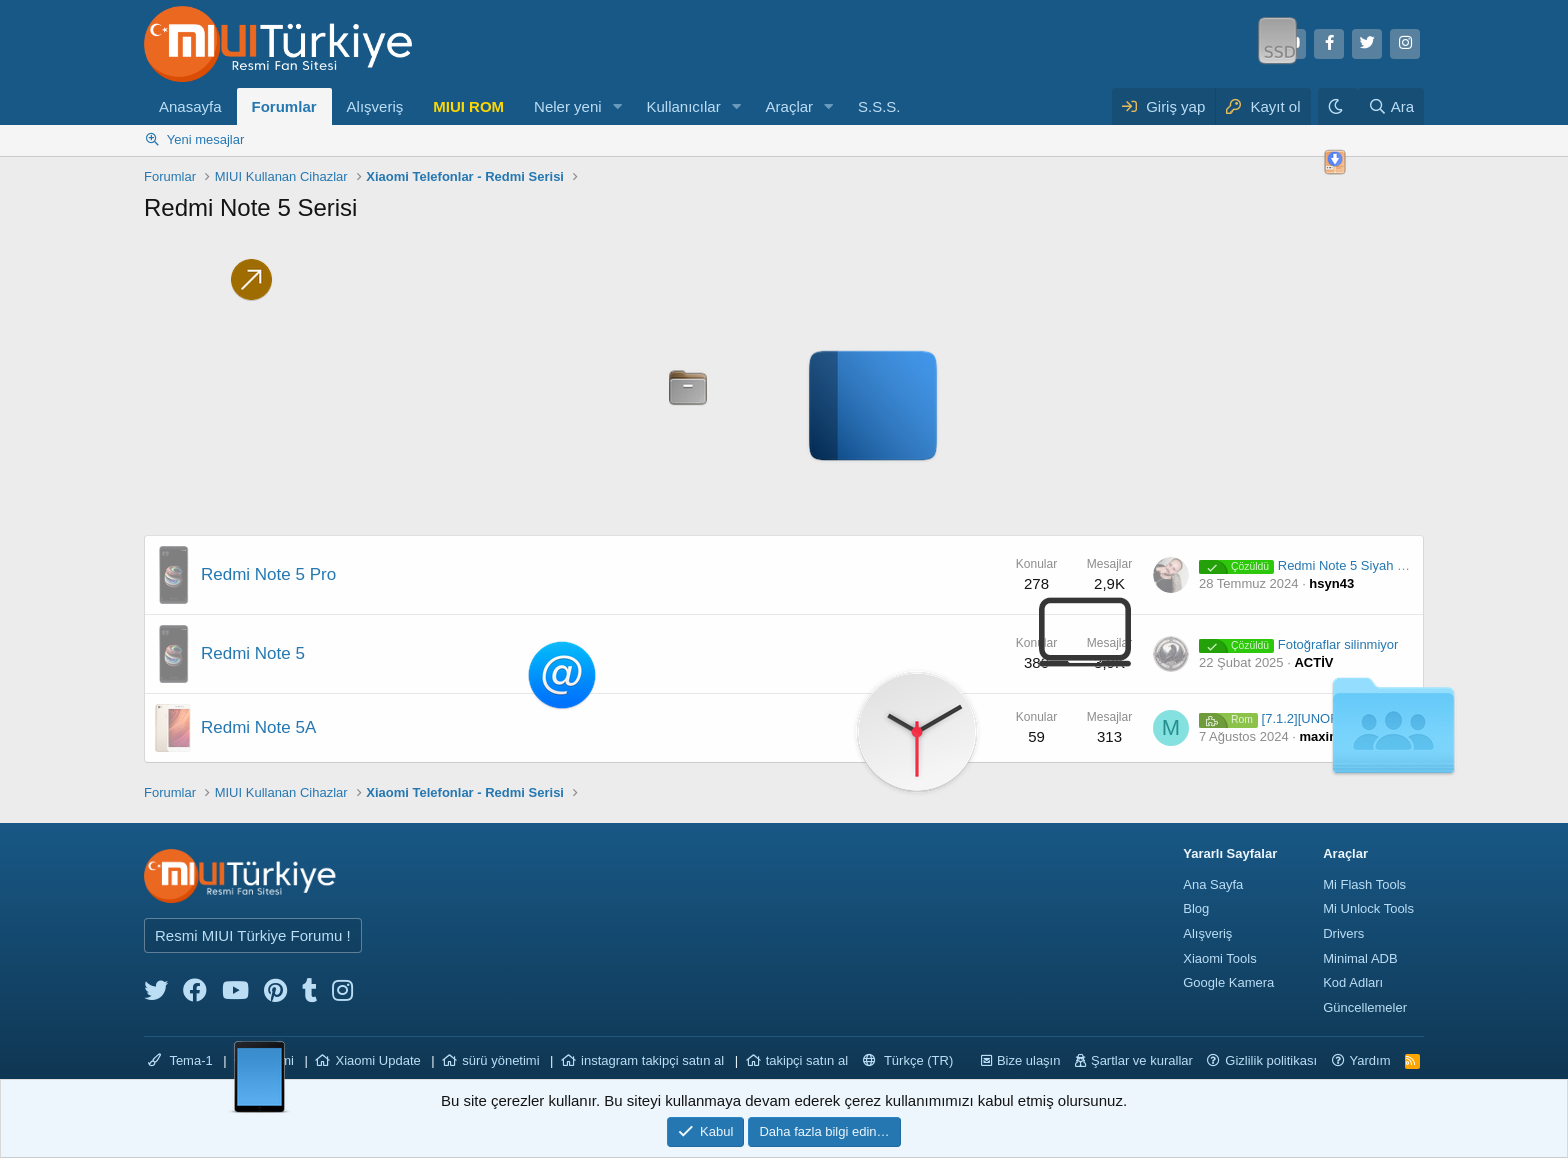 The image size is (1568, 1158). Describe the element at coordinates (917, 732) in the screenshot. I see `access date and time settings` at that location.